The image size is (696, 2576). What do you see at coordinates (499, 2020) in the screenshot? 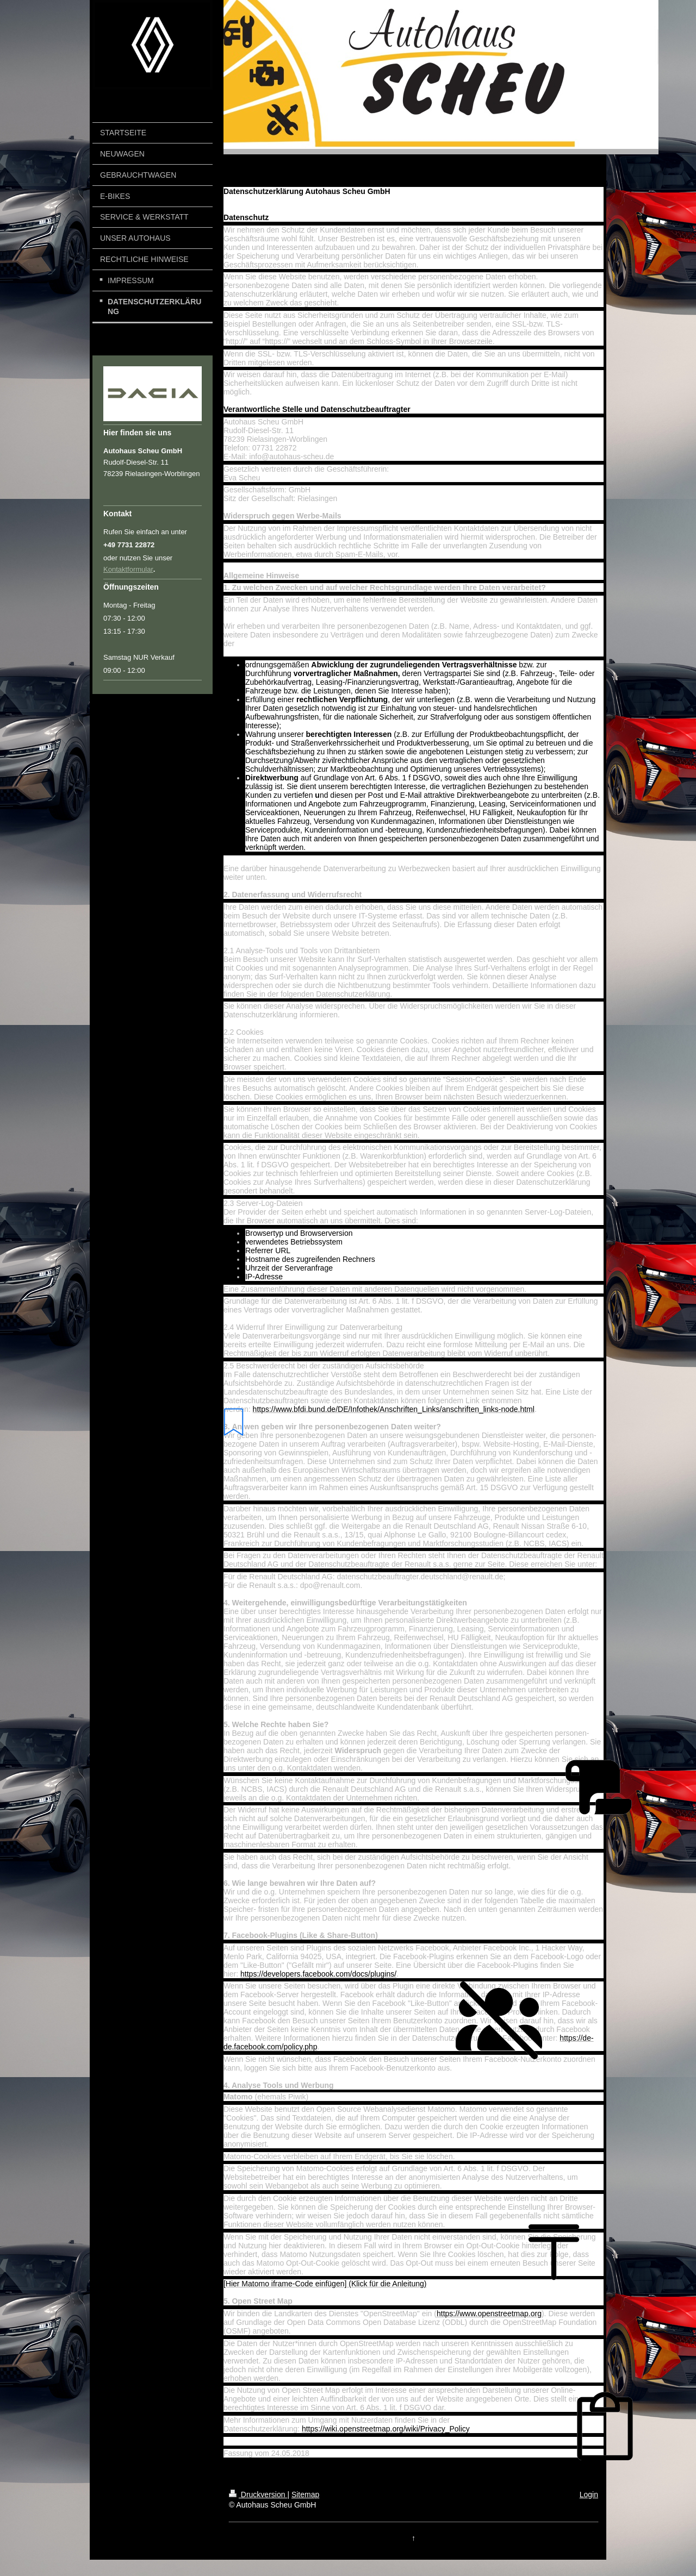
I see `disable group or team features` at bounding box center [499, 2020].